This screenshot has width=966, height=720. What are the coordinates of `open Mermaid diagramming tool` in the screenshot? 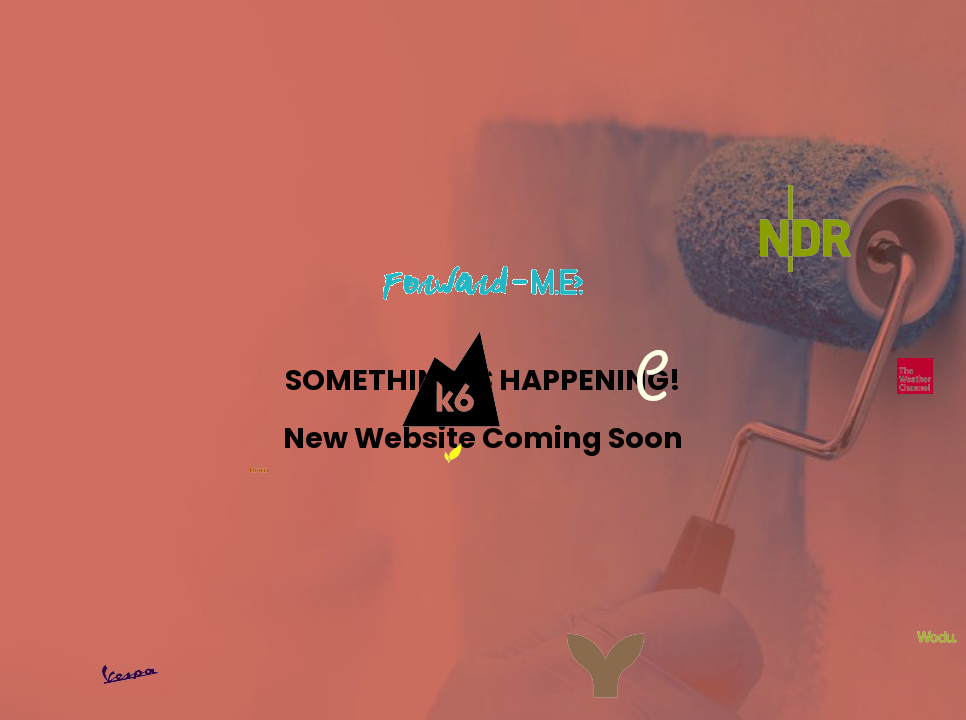 It's located at (605, 665).